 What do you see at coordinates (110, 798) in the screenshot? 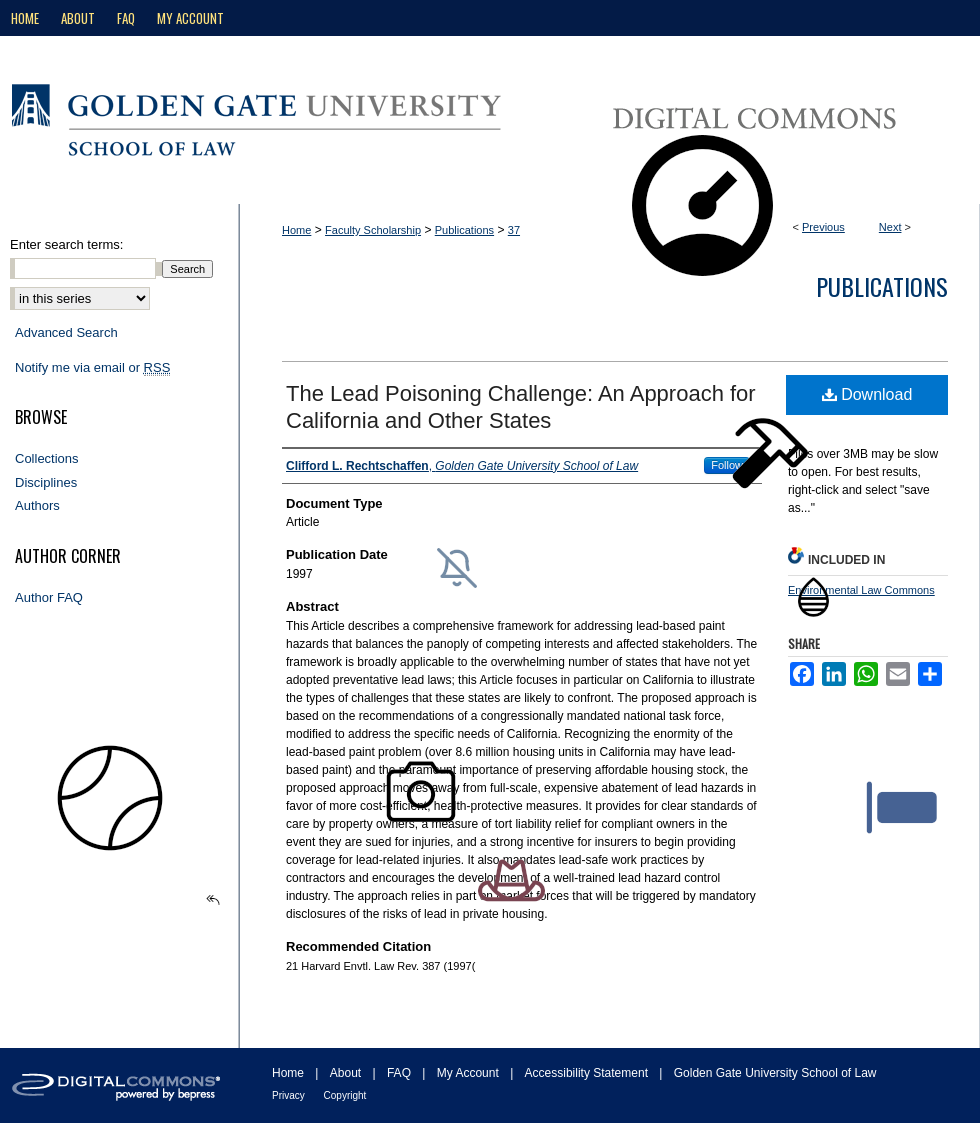
I see `access tennis or sports-related features` at bounding box center [110, 798].